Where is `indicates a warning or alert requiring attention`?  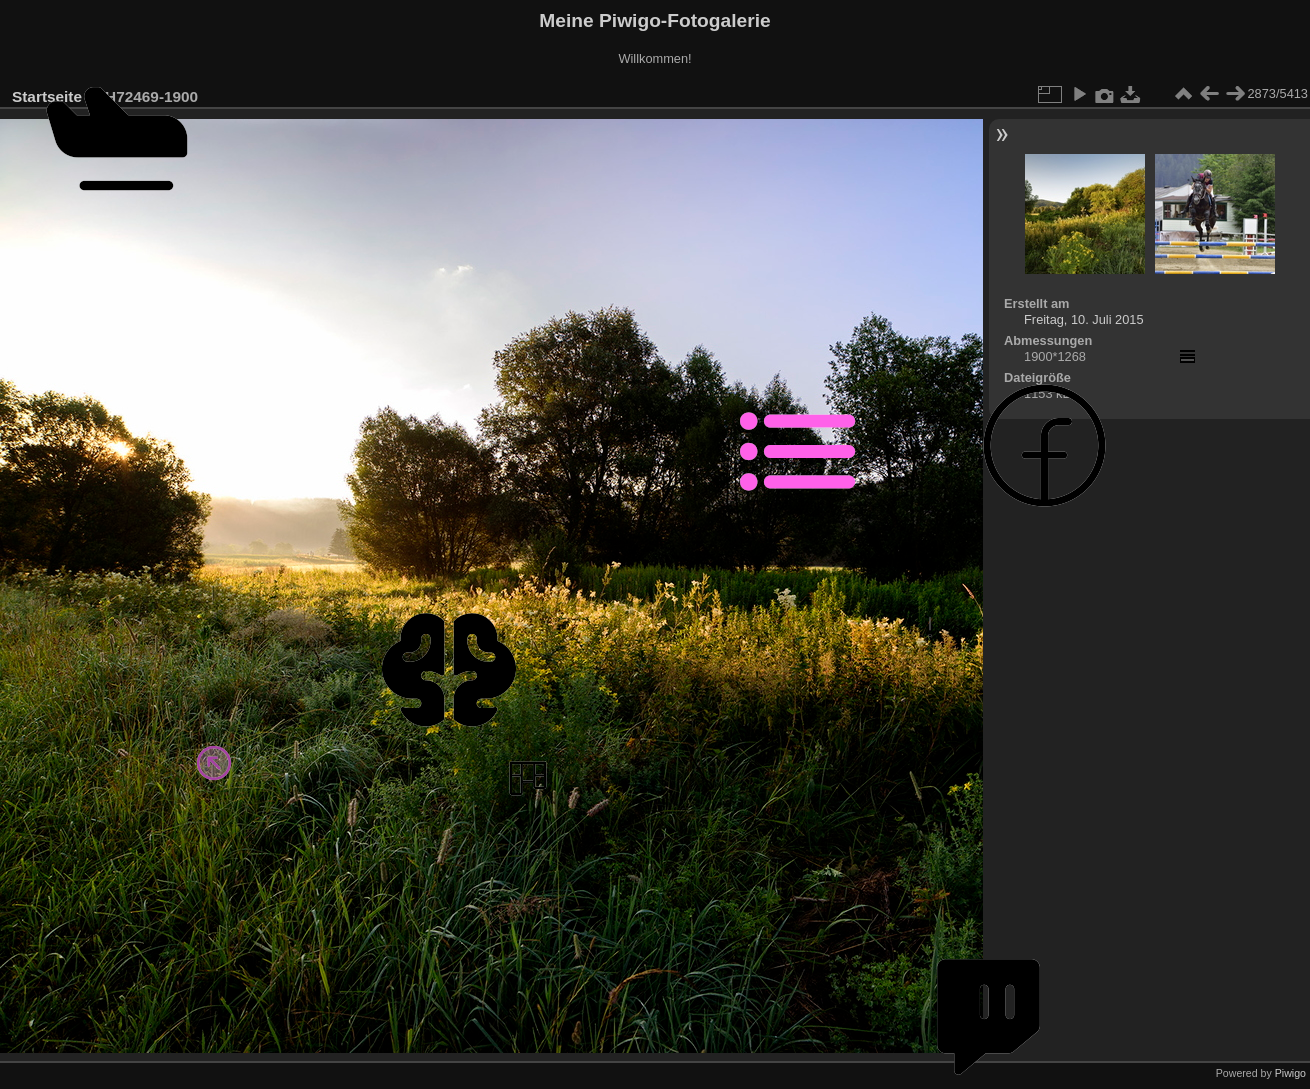
indicates a warning or alert requiring attention is located at coordinates (930, 627).